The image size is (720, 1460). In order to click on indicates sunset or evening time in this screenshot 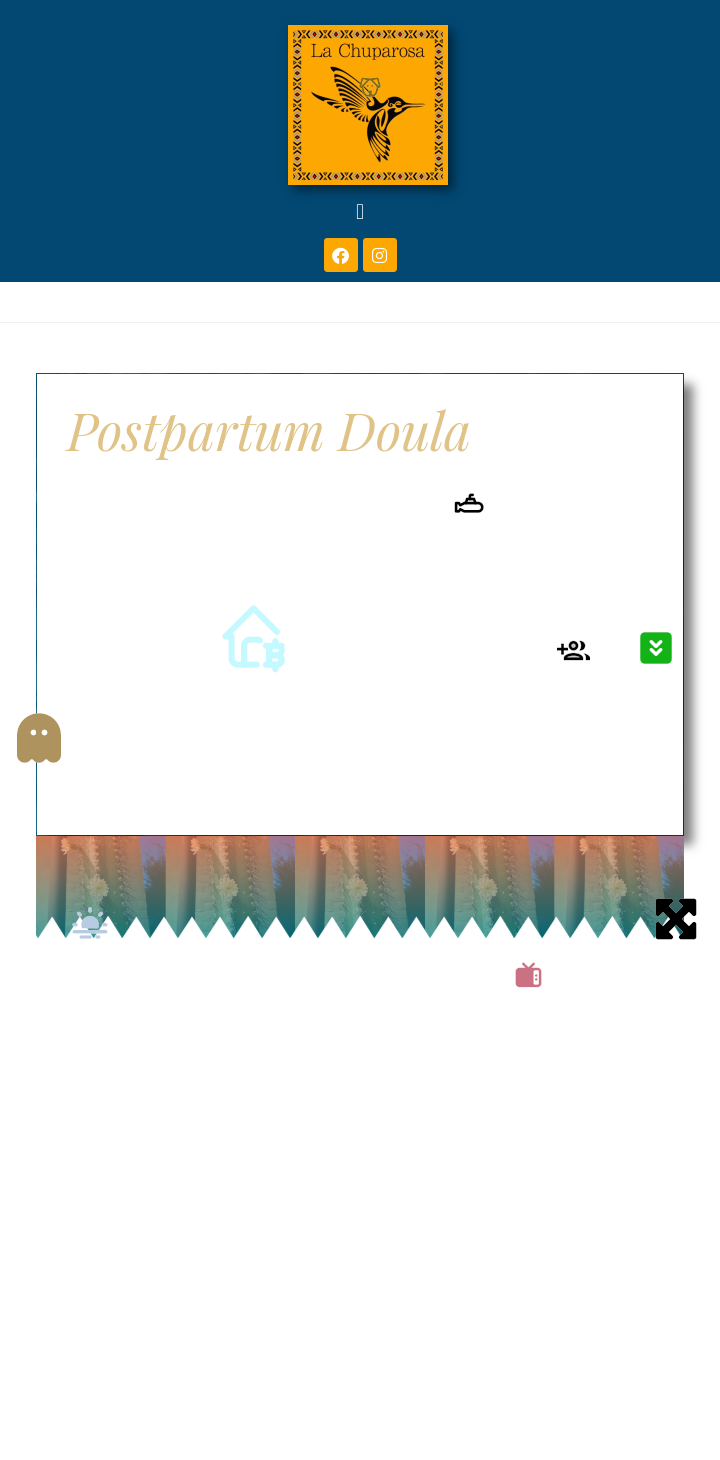, I will do `click(90, 923)`.